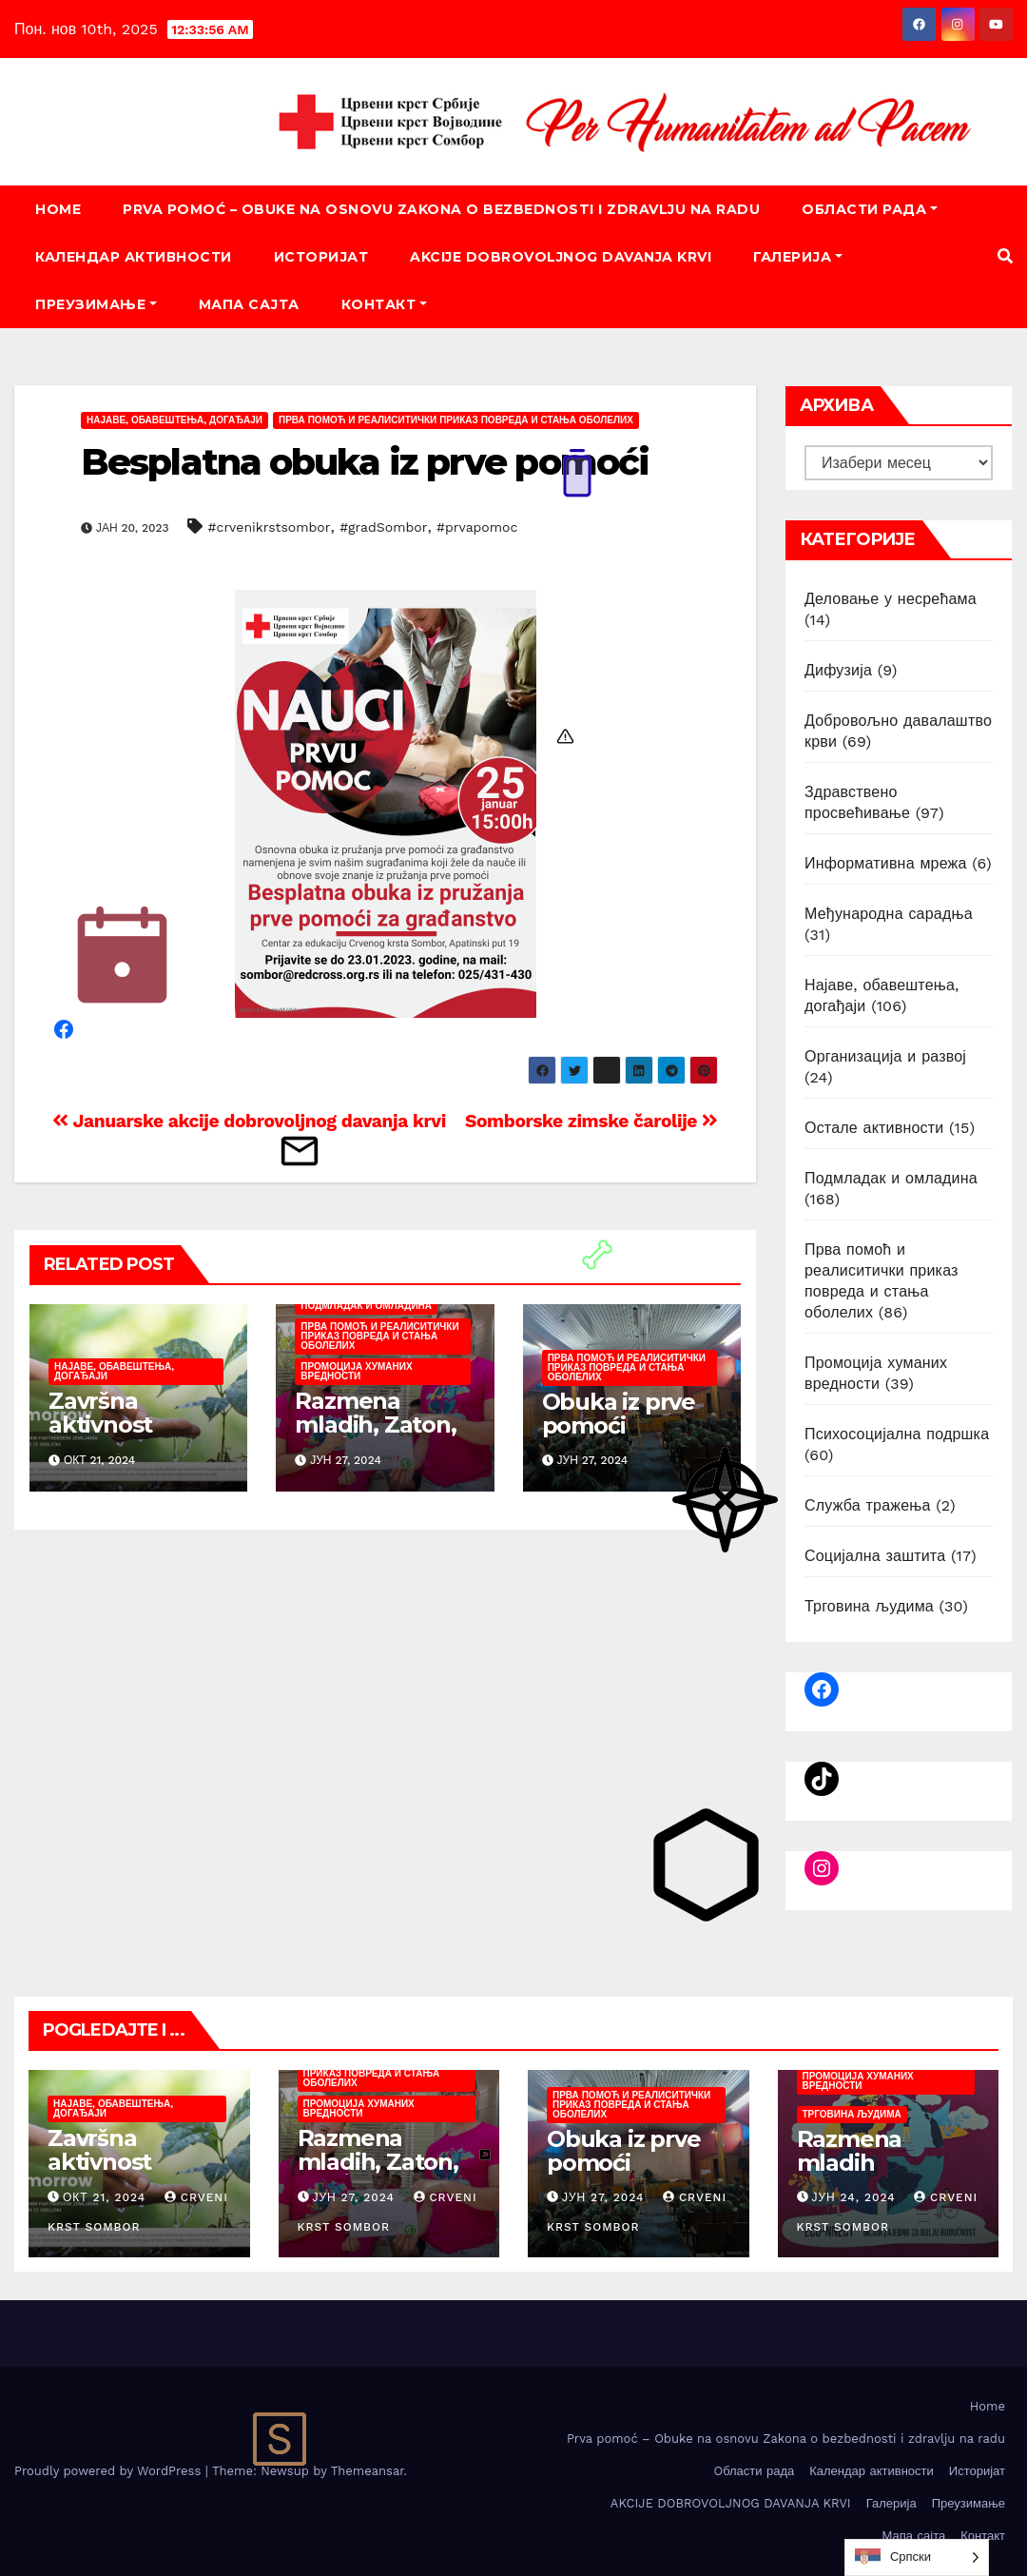 This screenshot has height=2576, width=1027. What do you see at coordinates (597, 1255) in the screenshot?
I see `access pet-related features or settings` at bounding box center [597, 1255].